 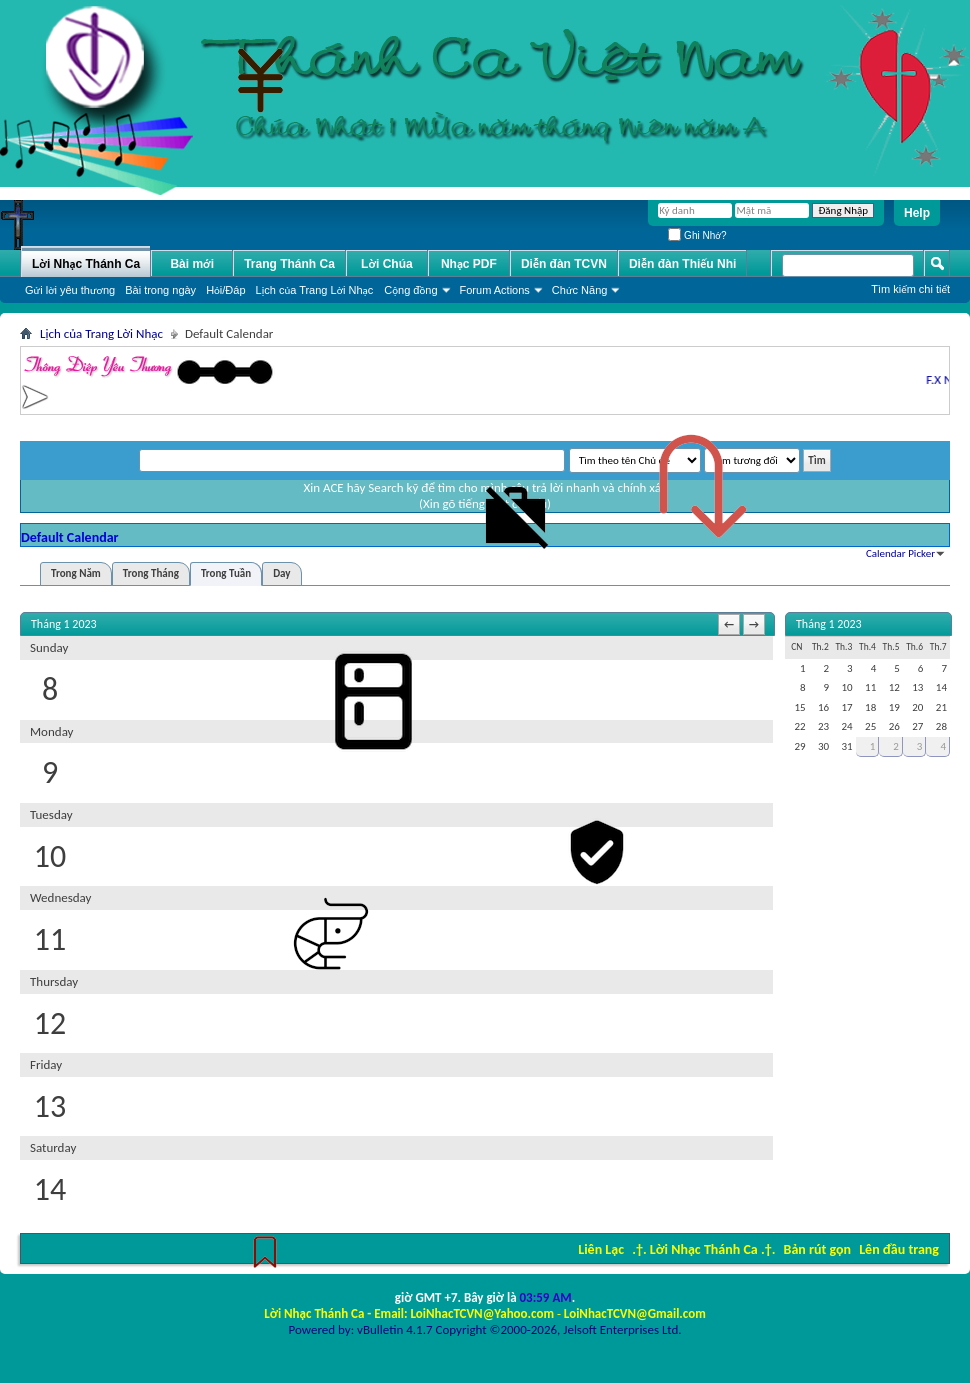 What do you see at coordinates (515, 516) in the screenshot?
I see `indicates work mode is disabled` at bounding box center [515, 516].